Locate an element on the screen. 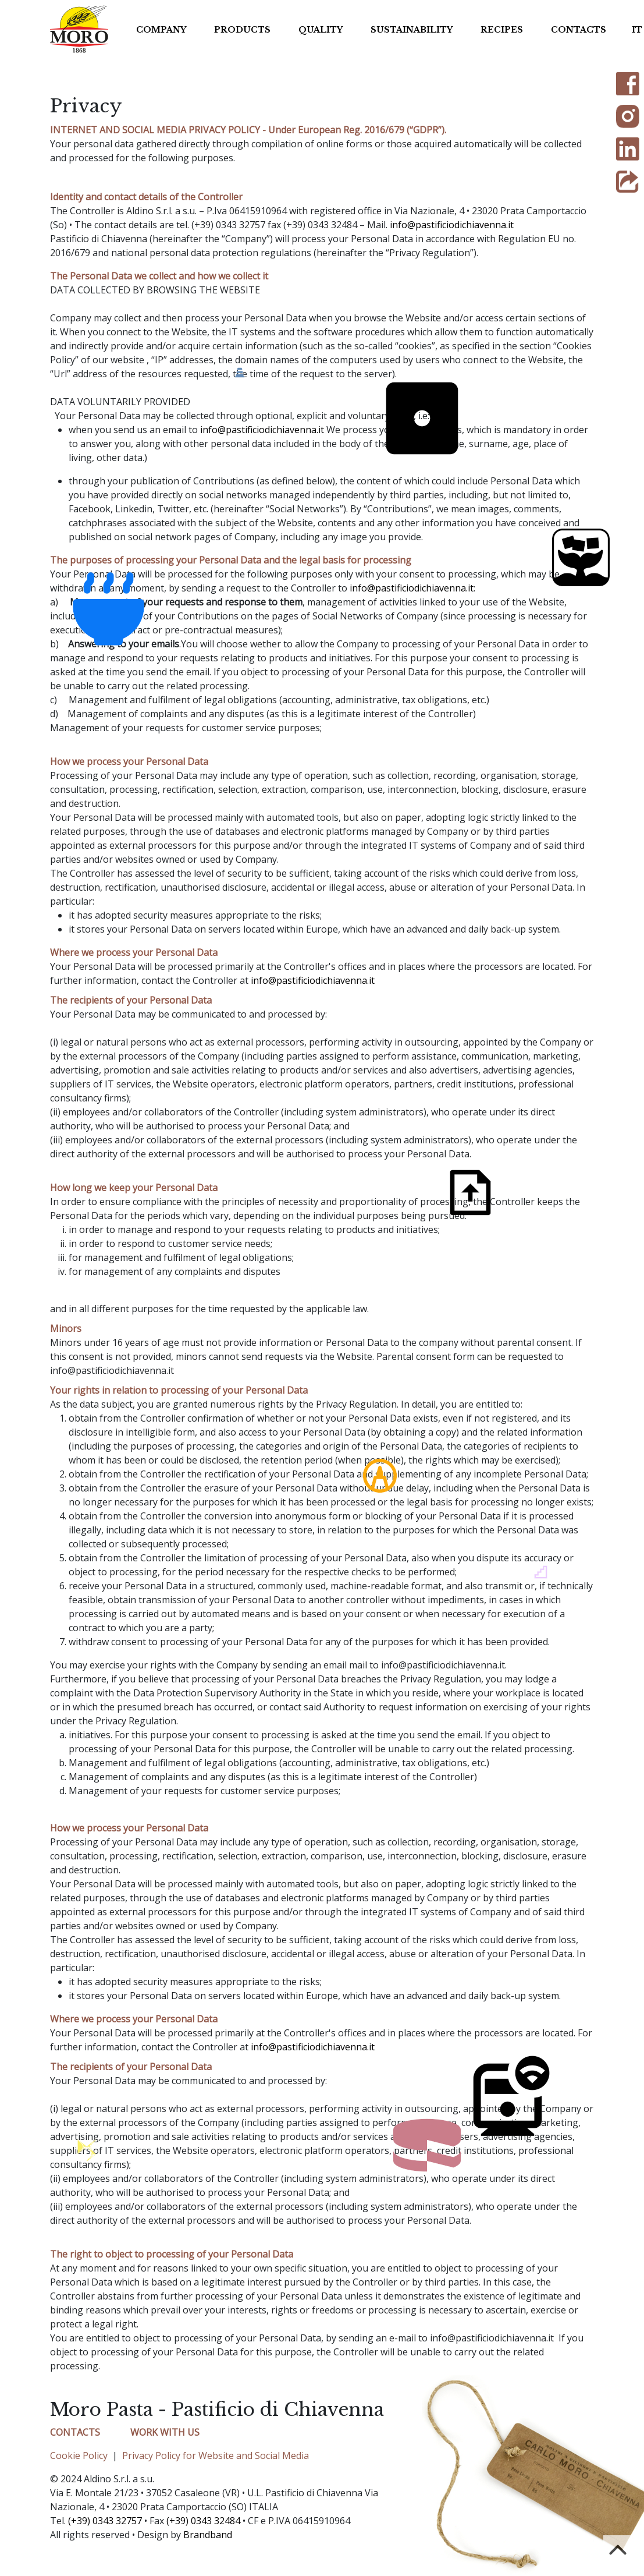 This screenshot has height=2576, width=644. CakePHP framework logo is located at coordinates (427, 2145).